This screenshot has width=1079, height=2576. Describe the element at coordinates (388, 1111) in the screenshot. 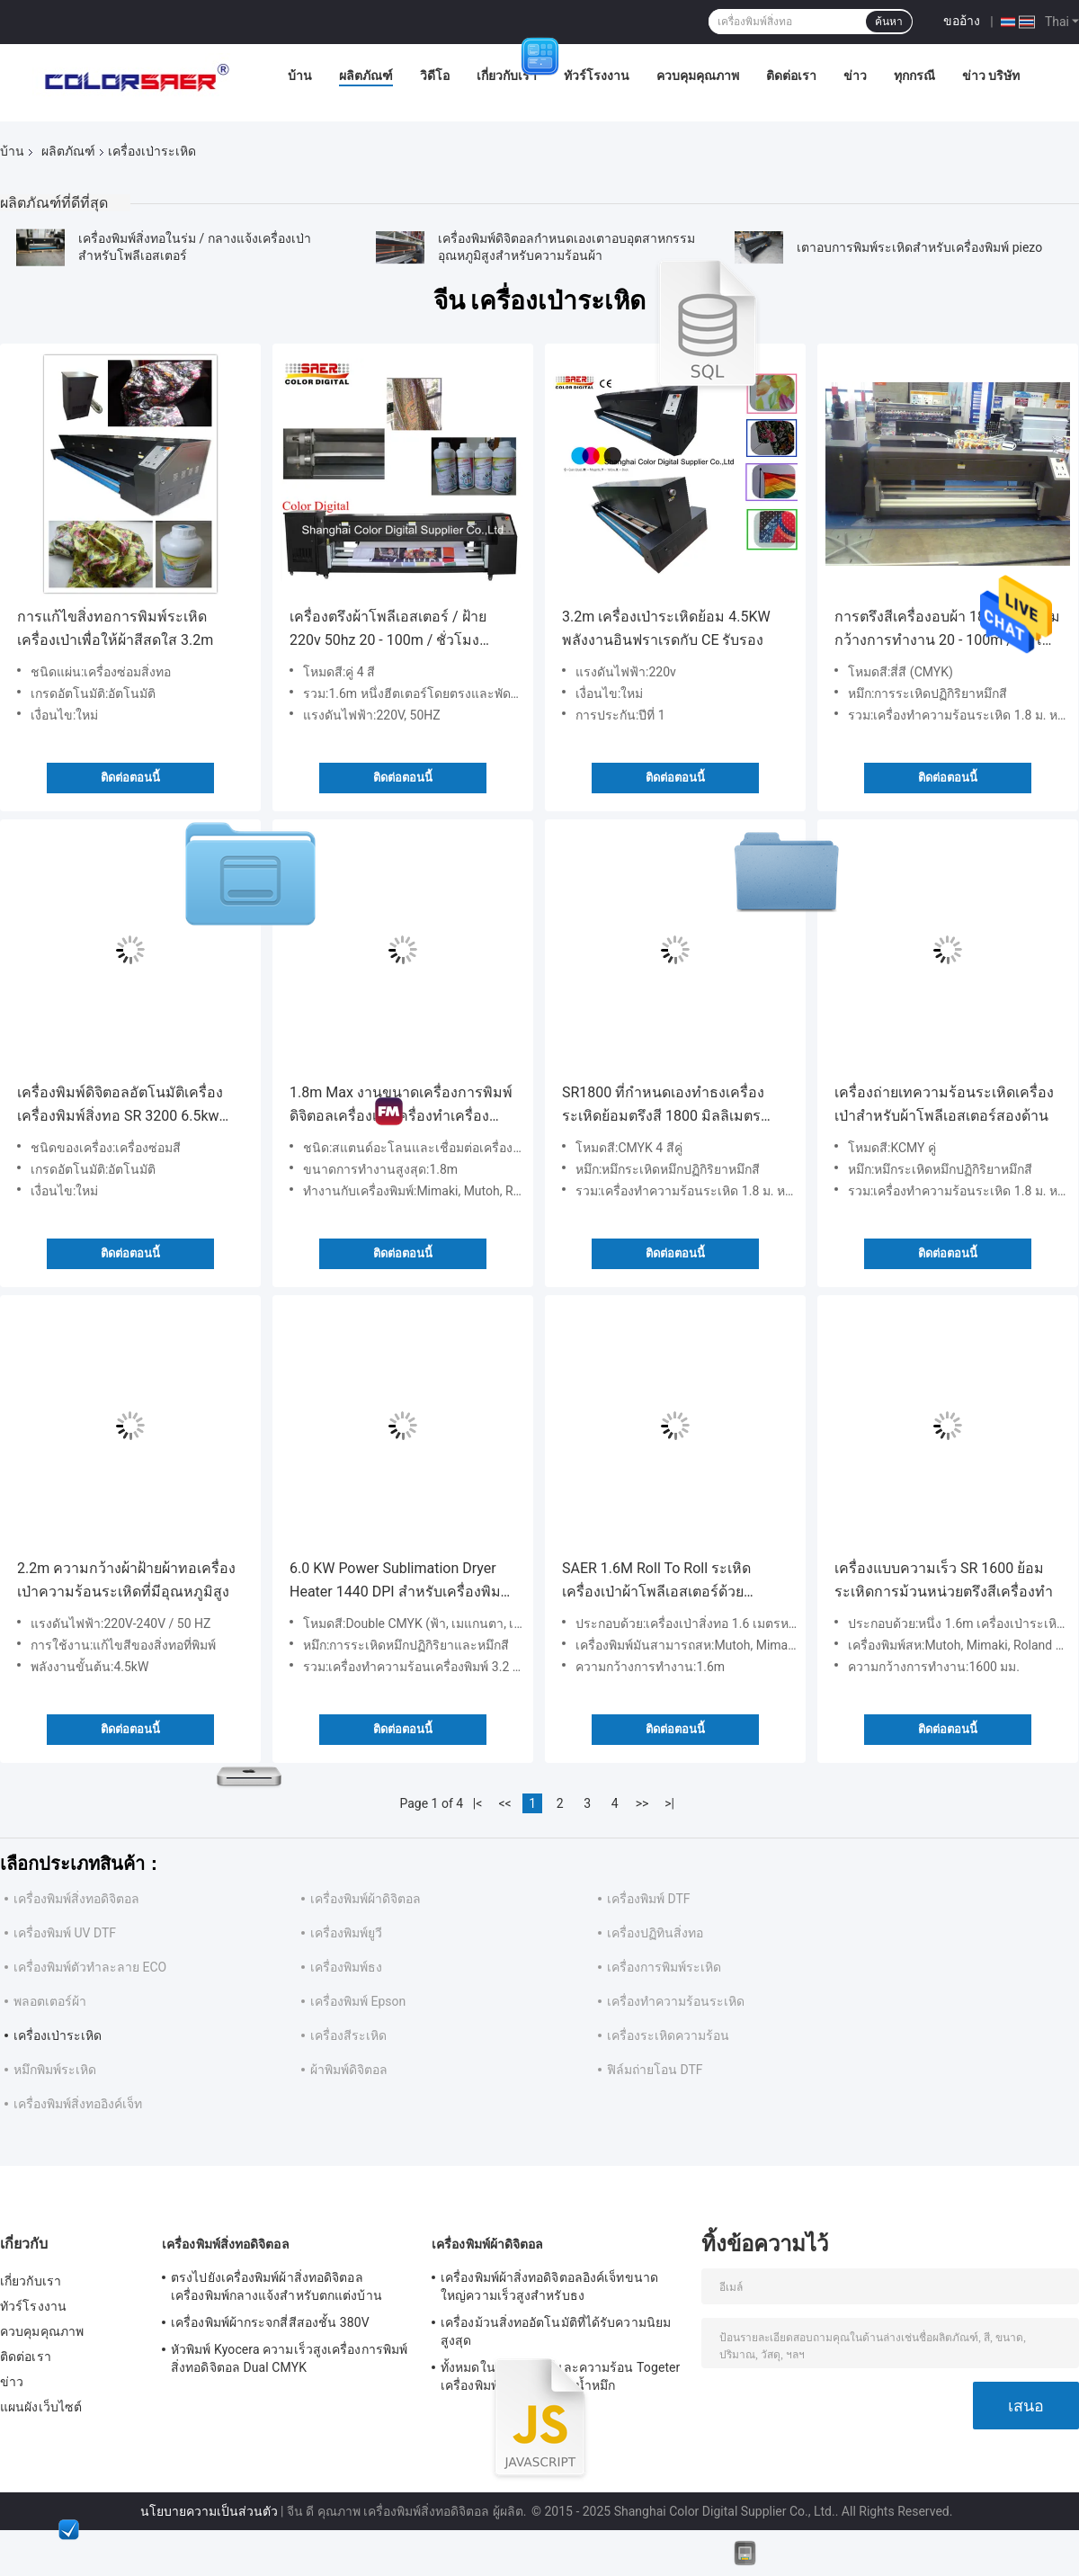

I see `open football manager app` at that location.